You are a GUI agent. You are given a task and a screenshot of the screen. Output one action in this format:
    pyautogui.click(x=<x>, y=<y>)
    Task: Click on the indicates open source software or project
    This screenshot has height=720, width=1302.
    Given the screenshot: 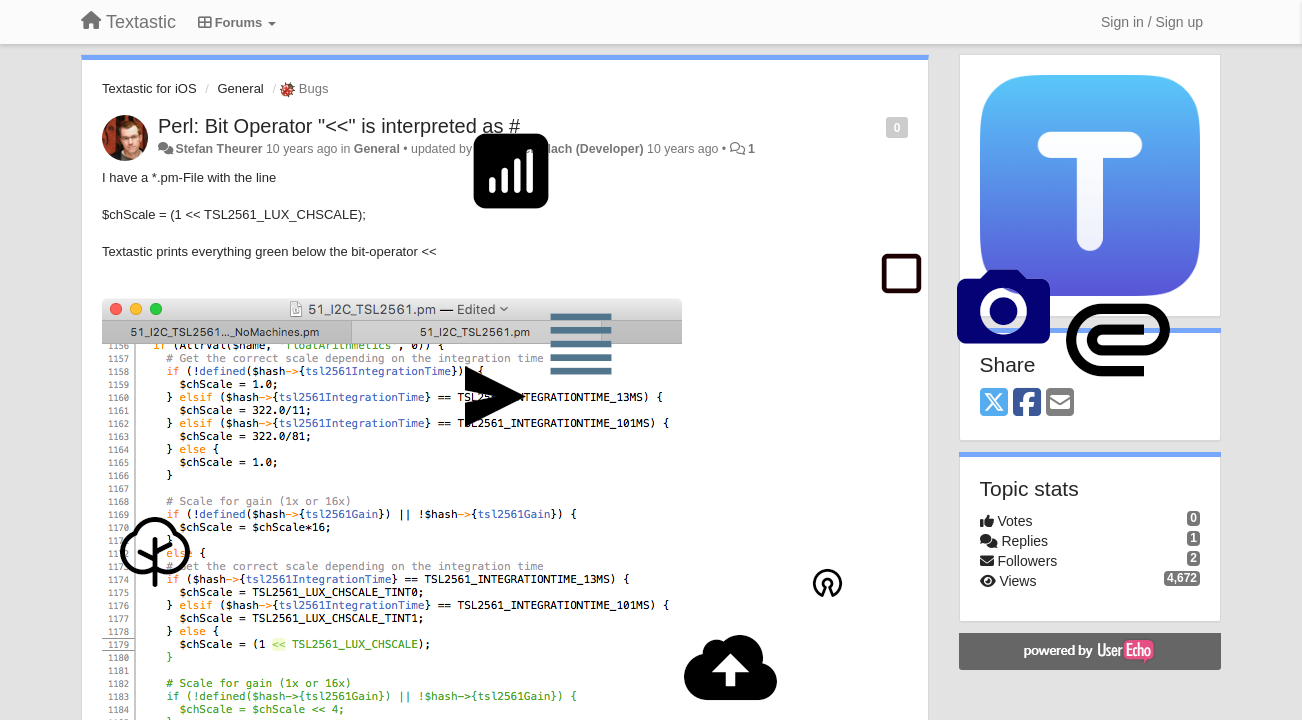 What is the action you would take?
    pyautogui.click(x=827, y=583)
    